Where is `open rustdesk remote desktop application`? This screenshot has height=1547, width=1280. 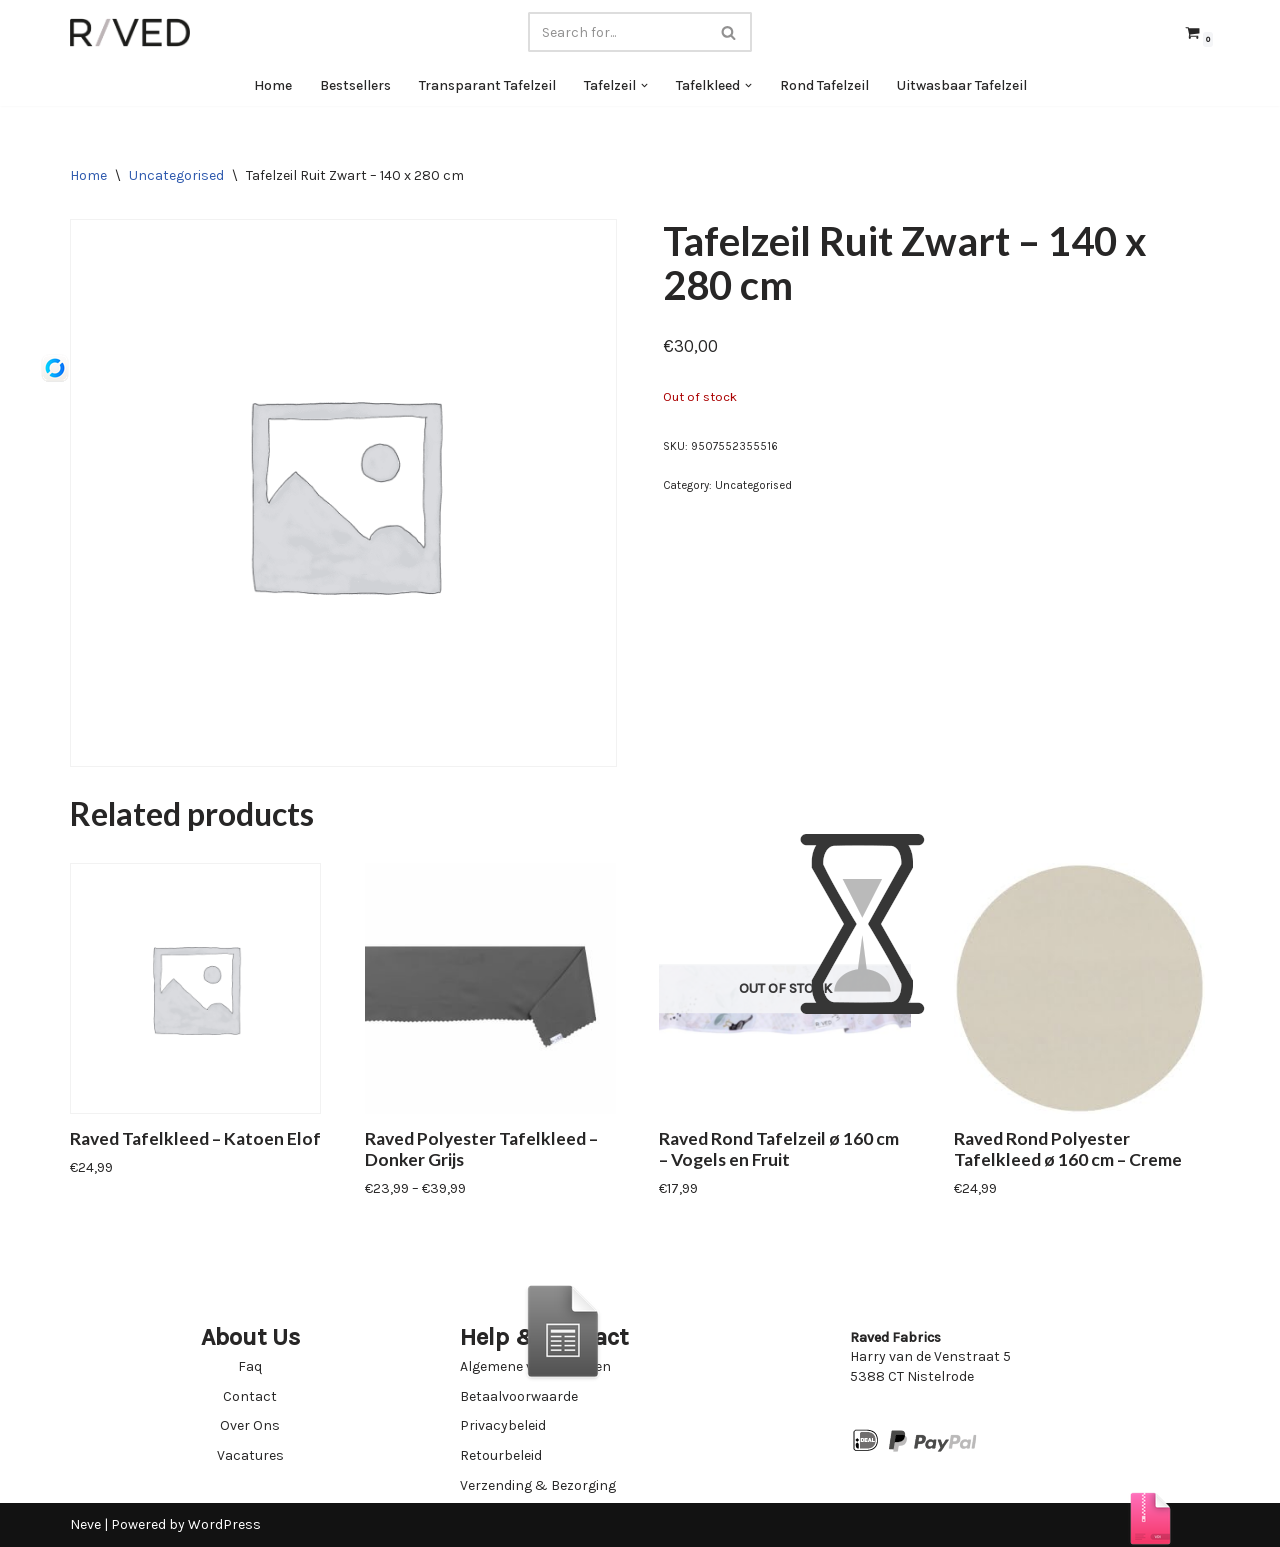
open rustdesk remote desktop application is located at coordinates (55, 368).